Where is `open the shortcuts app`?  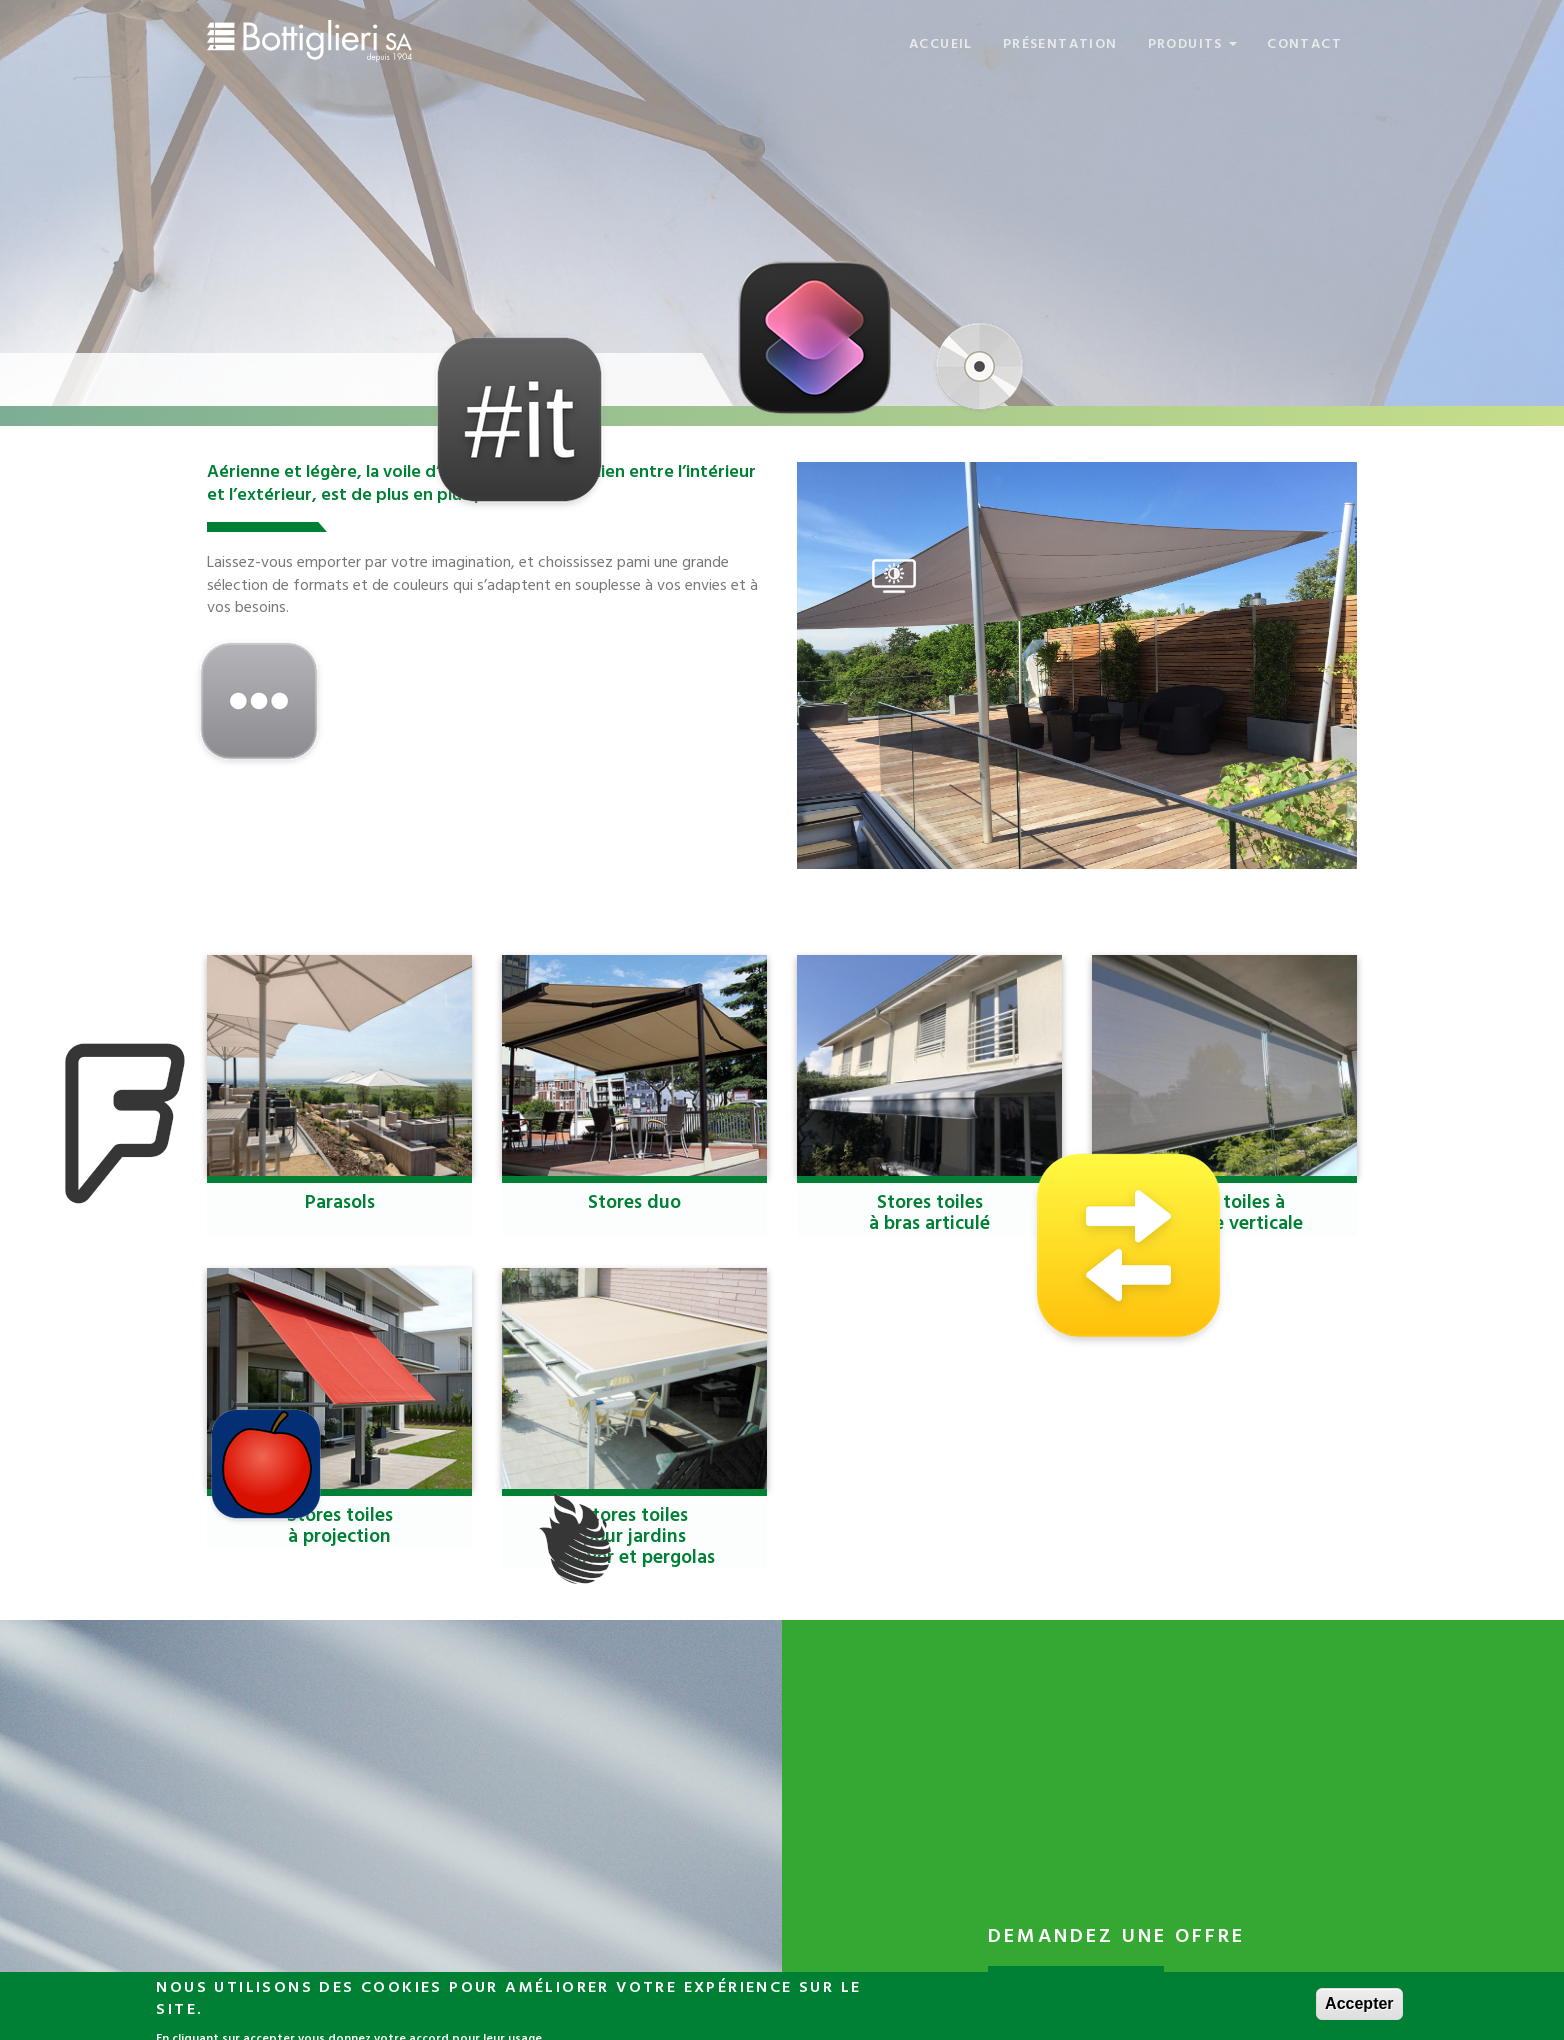 open the shortcuts app is located at coordinates (814, 337).